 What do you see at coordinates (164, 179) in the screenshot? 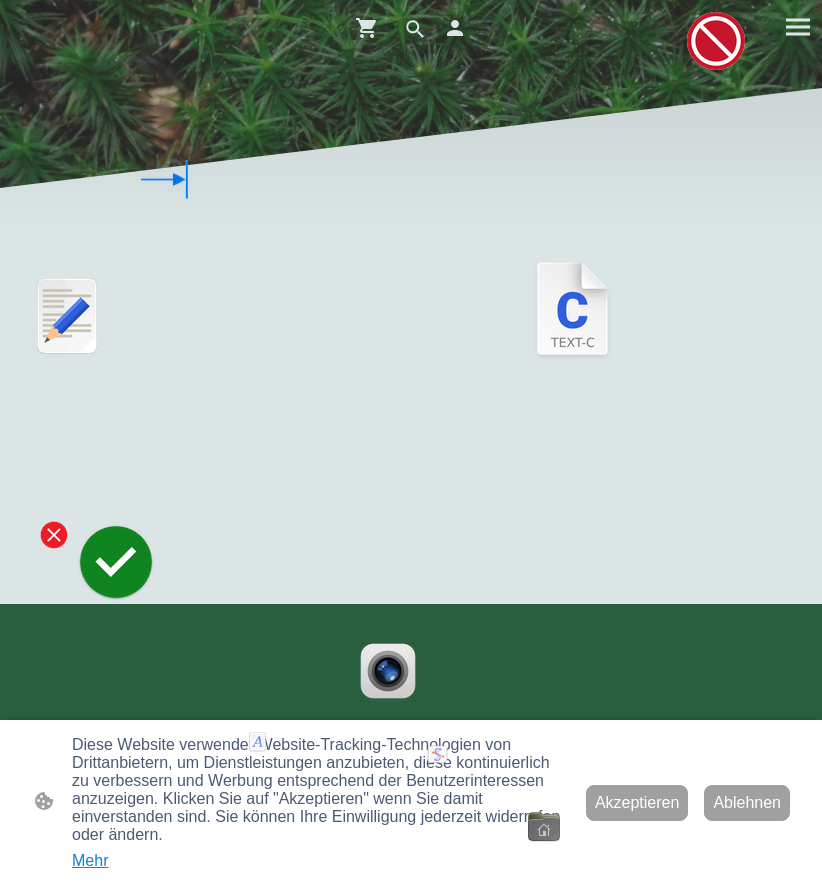
I see `go to the last item or page` at bounding box center [164, 179].